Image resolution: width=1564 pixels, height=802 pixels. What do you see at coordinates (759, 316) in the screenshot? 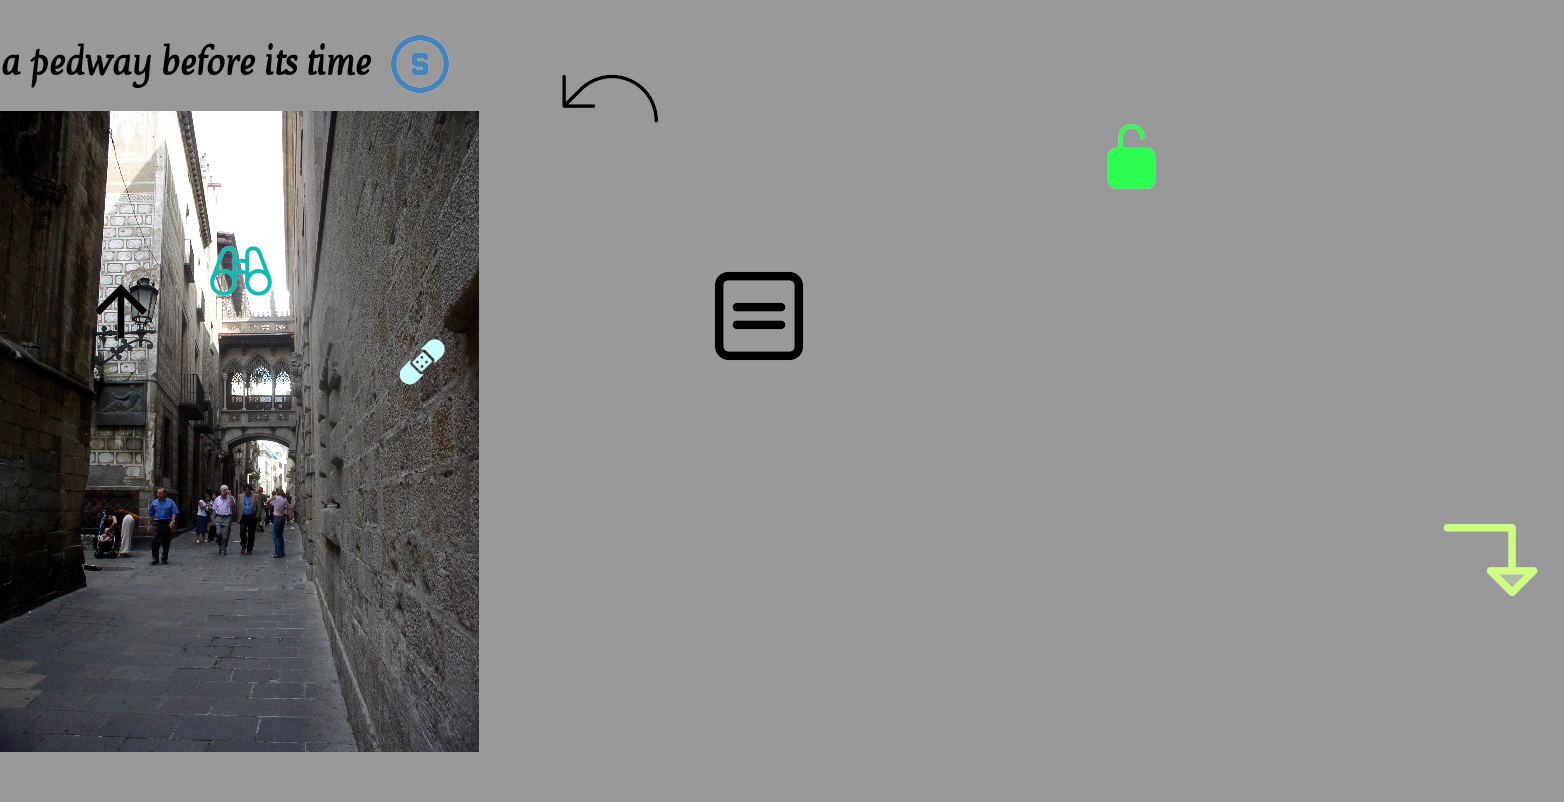
I see `indicates equality or comparison function` at bounding box center [759, 316].